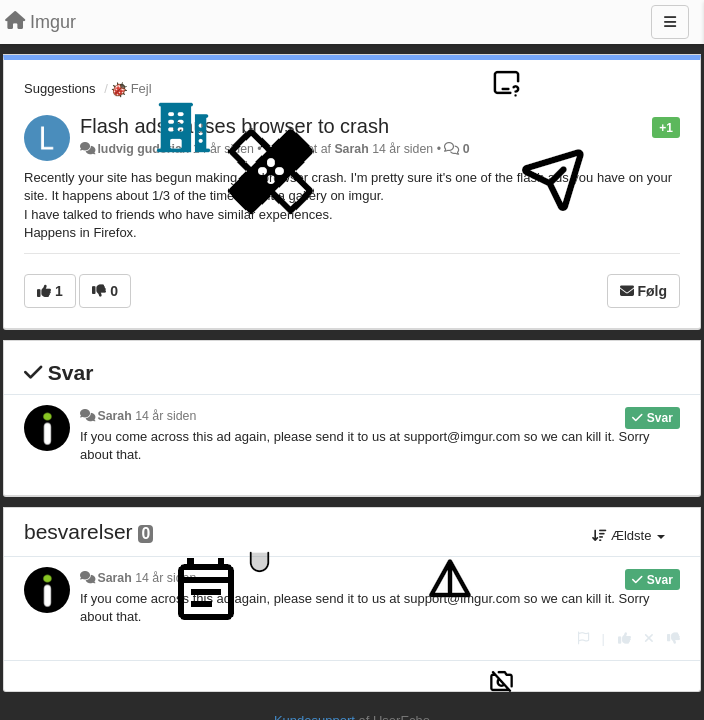 Image resolution: width=704 pixels, height=720 pixels. Describe the element at coordinates (271, 171) in the screenshot. I see `apply healing or spot removal tool` at that location.